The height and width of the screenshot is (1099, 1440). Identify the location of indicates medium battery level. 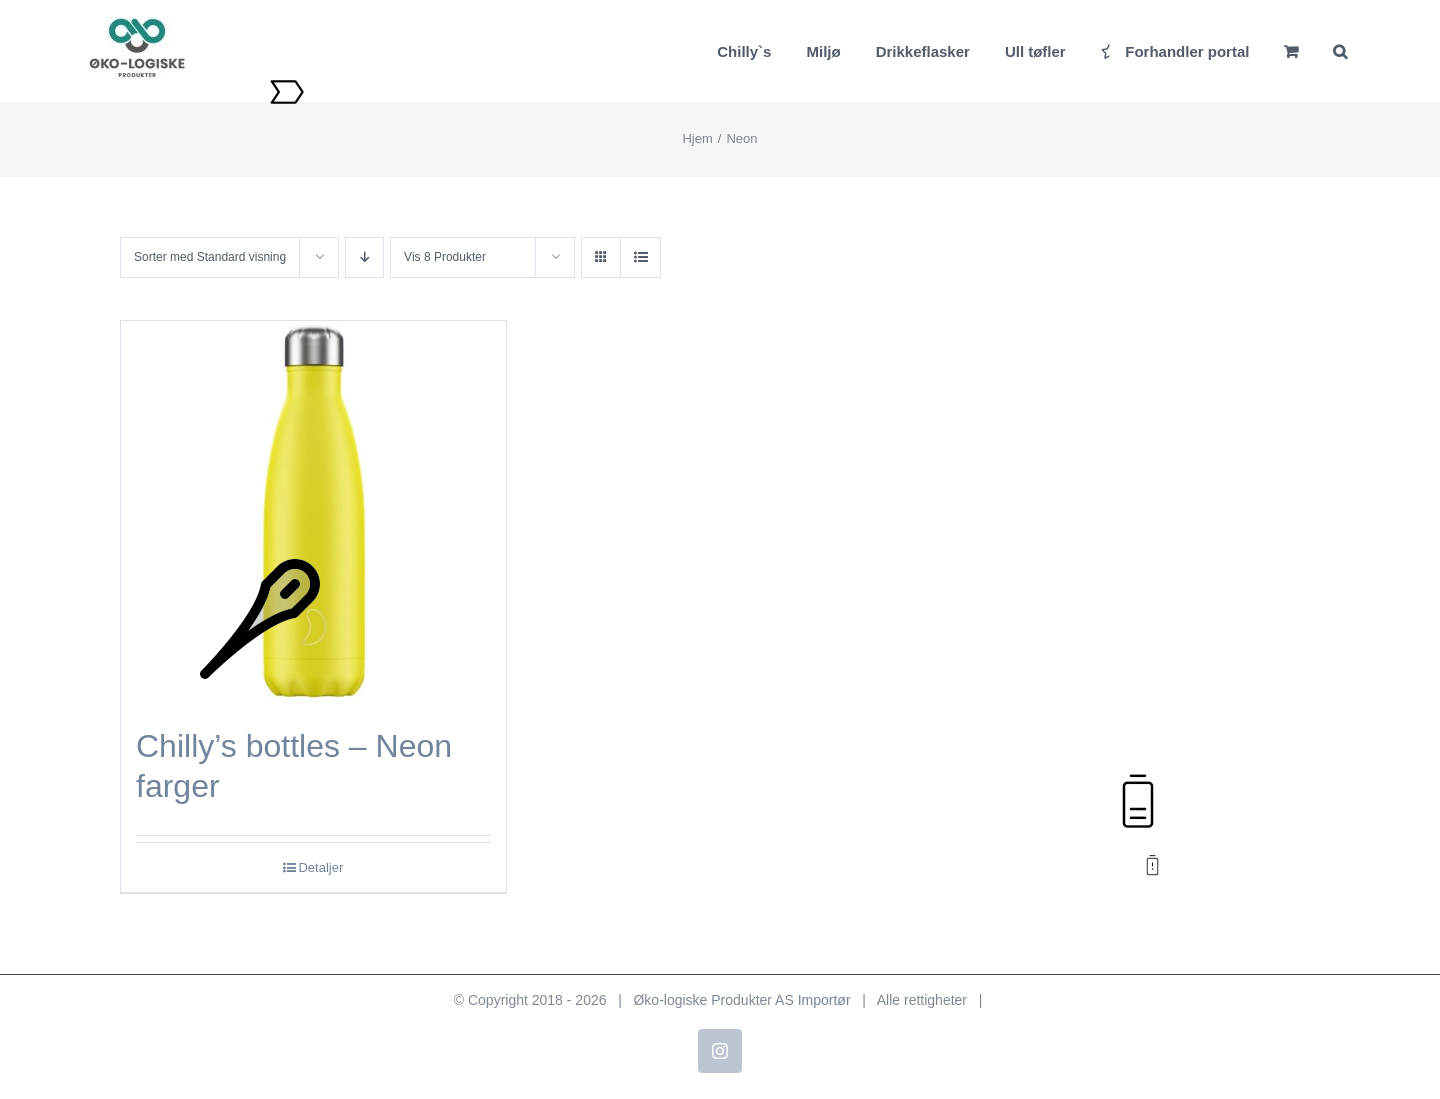
(1138, 802).